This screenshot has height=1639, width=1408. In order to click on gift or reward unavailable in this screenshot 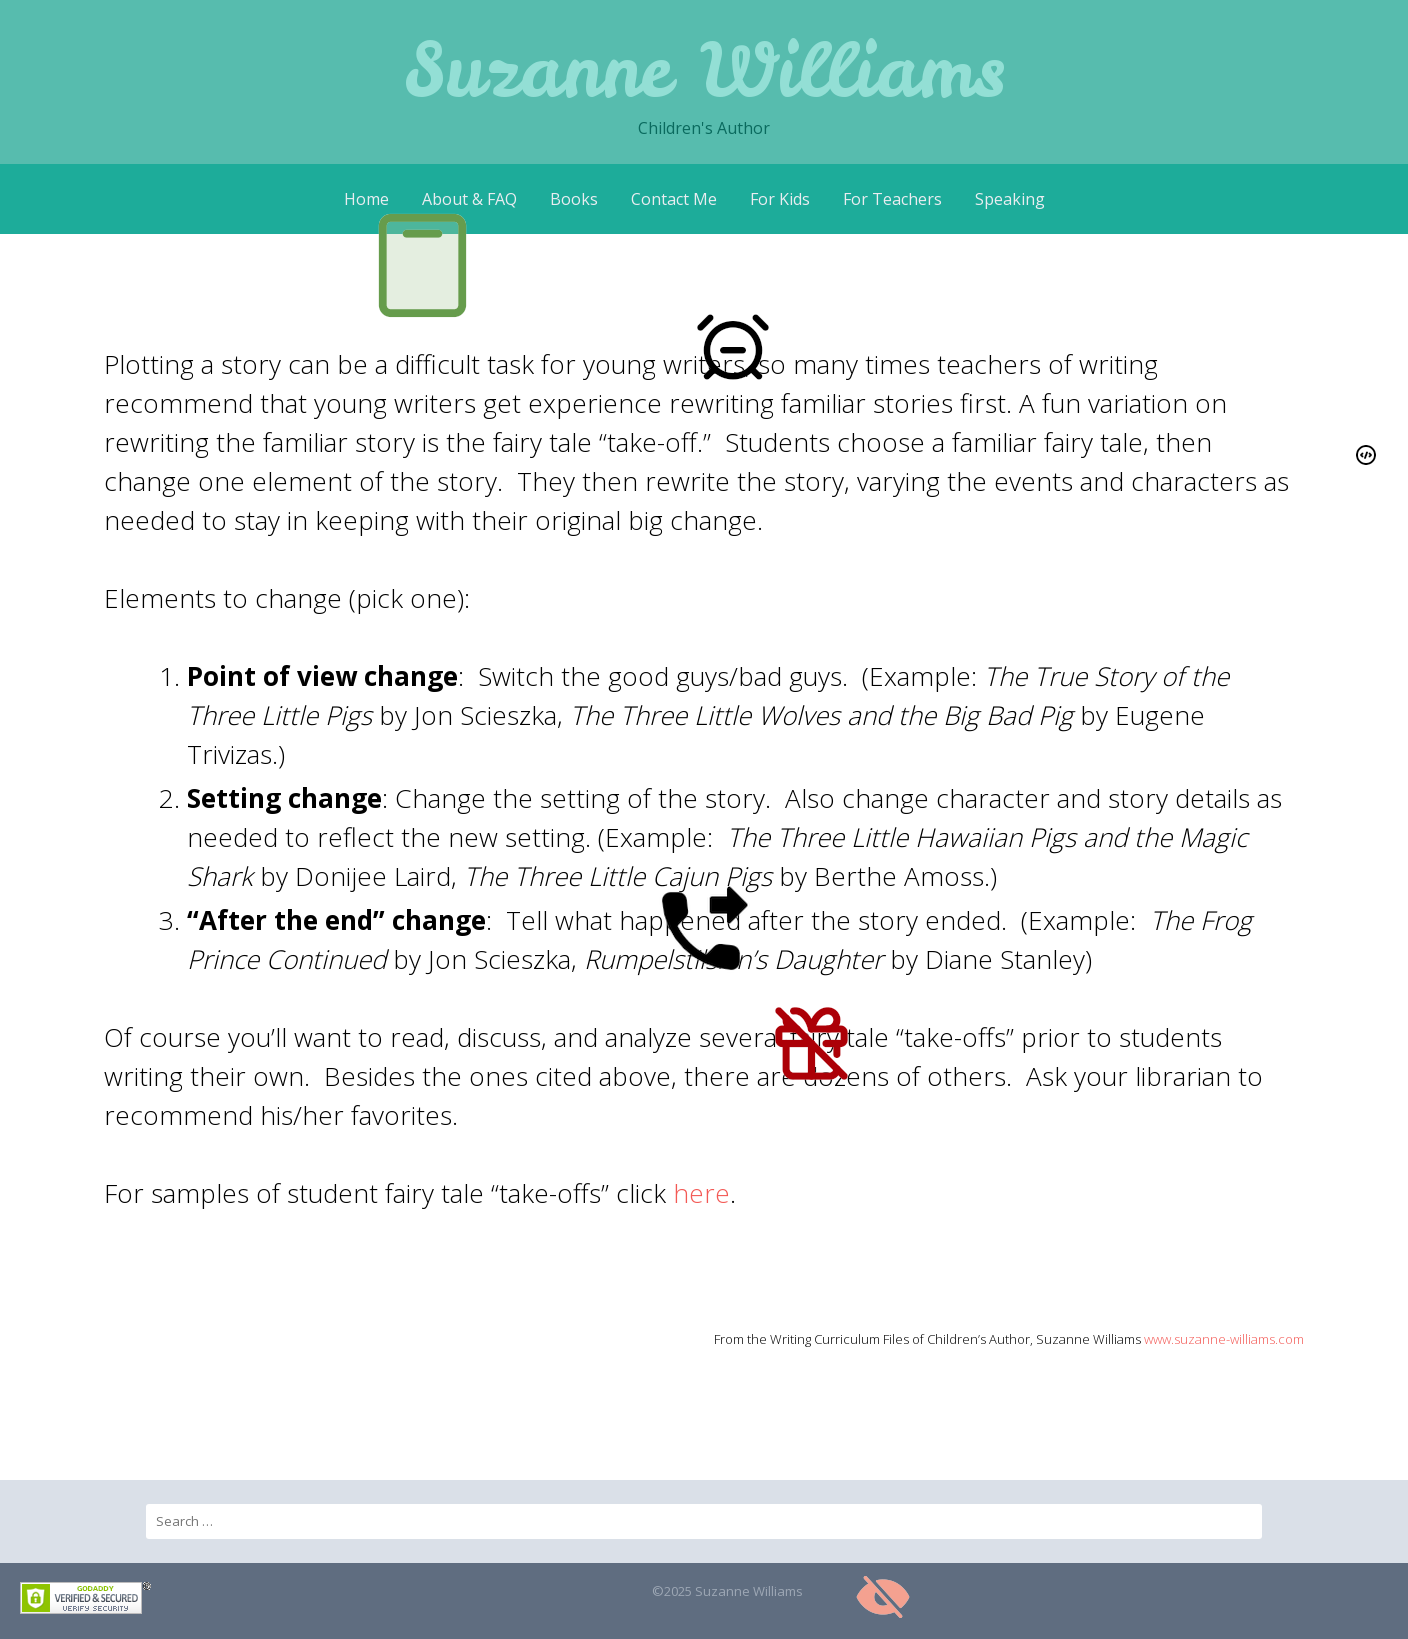, I will do `click(811, 1043)`.